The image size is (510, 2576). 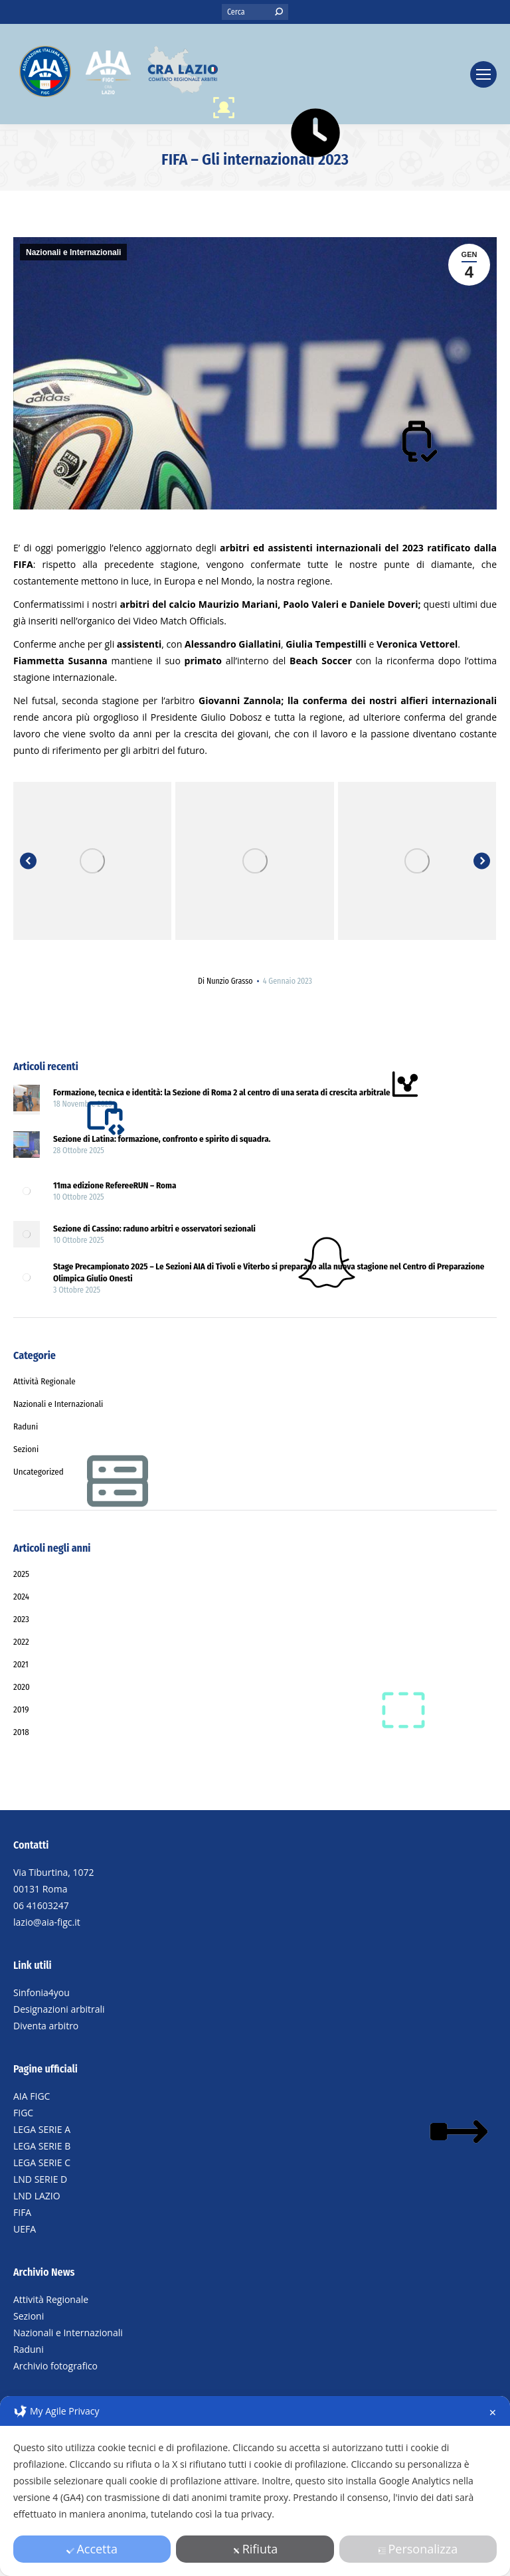 What do you see at coordinates (327, 1263) in the screenshot?
I see `open Snapchat app` at bounding box center [327, 1263].